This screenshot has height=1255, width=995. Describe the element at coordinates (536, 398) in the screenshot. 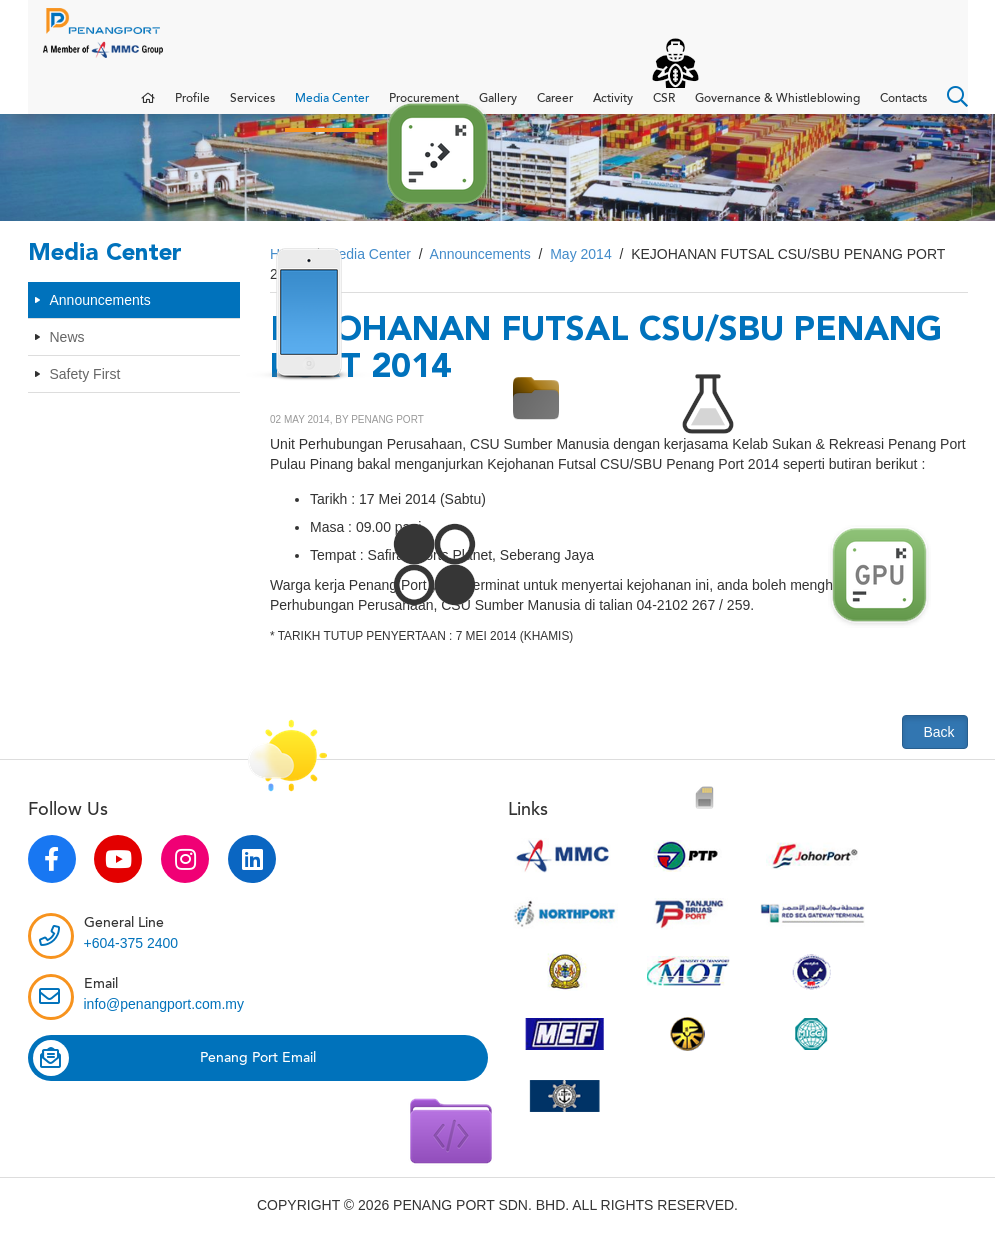

I see `view contents of an open folder` at that location.